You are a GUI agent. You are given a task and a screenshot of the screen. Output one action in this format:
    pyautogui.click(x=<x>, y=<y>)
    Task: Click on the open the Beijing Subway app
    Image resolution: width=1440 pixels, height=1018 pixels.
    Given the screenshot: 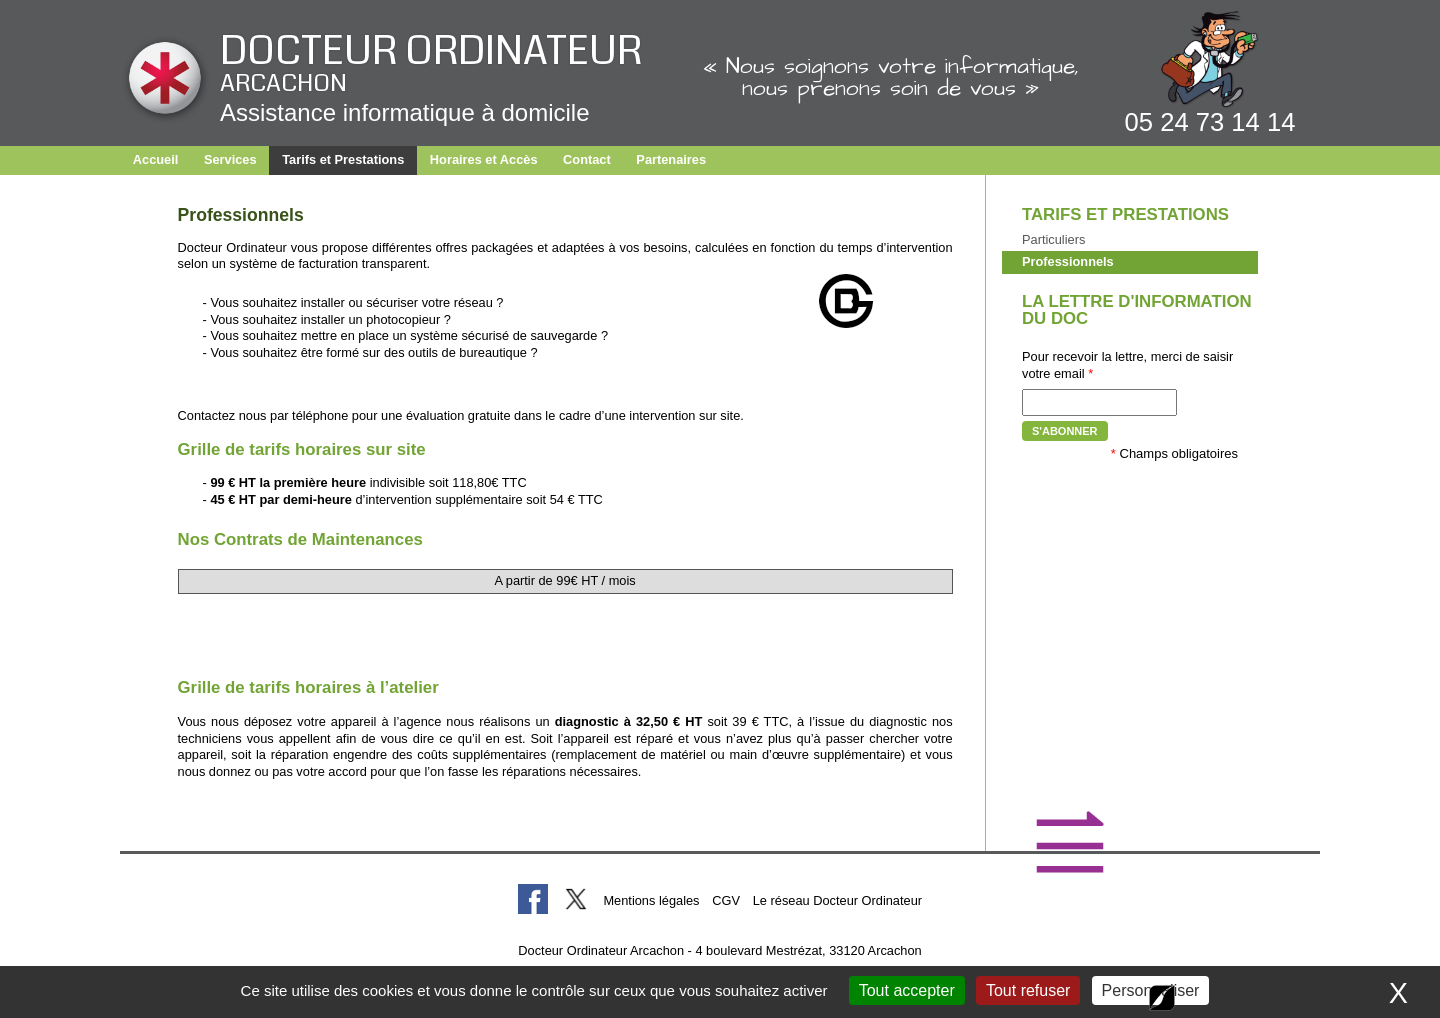 What is the action you would take?
    pyautogui.click(x=846, y=301)
    